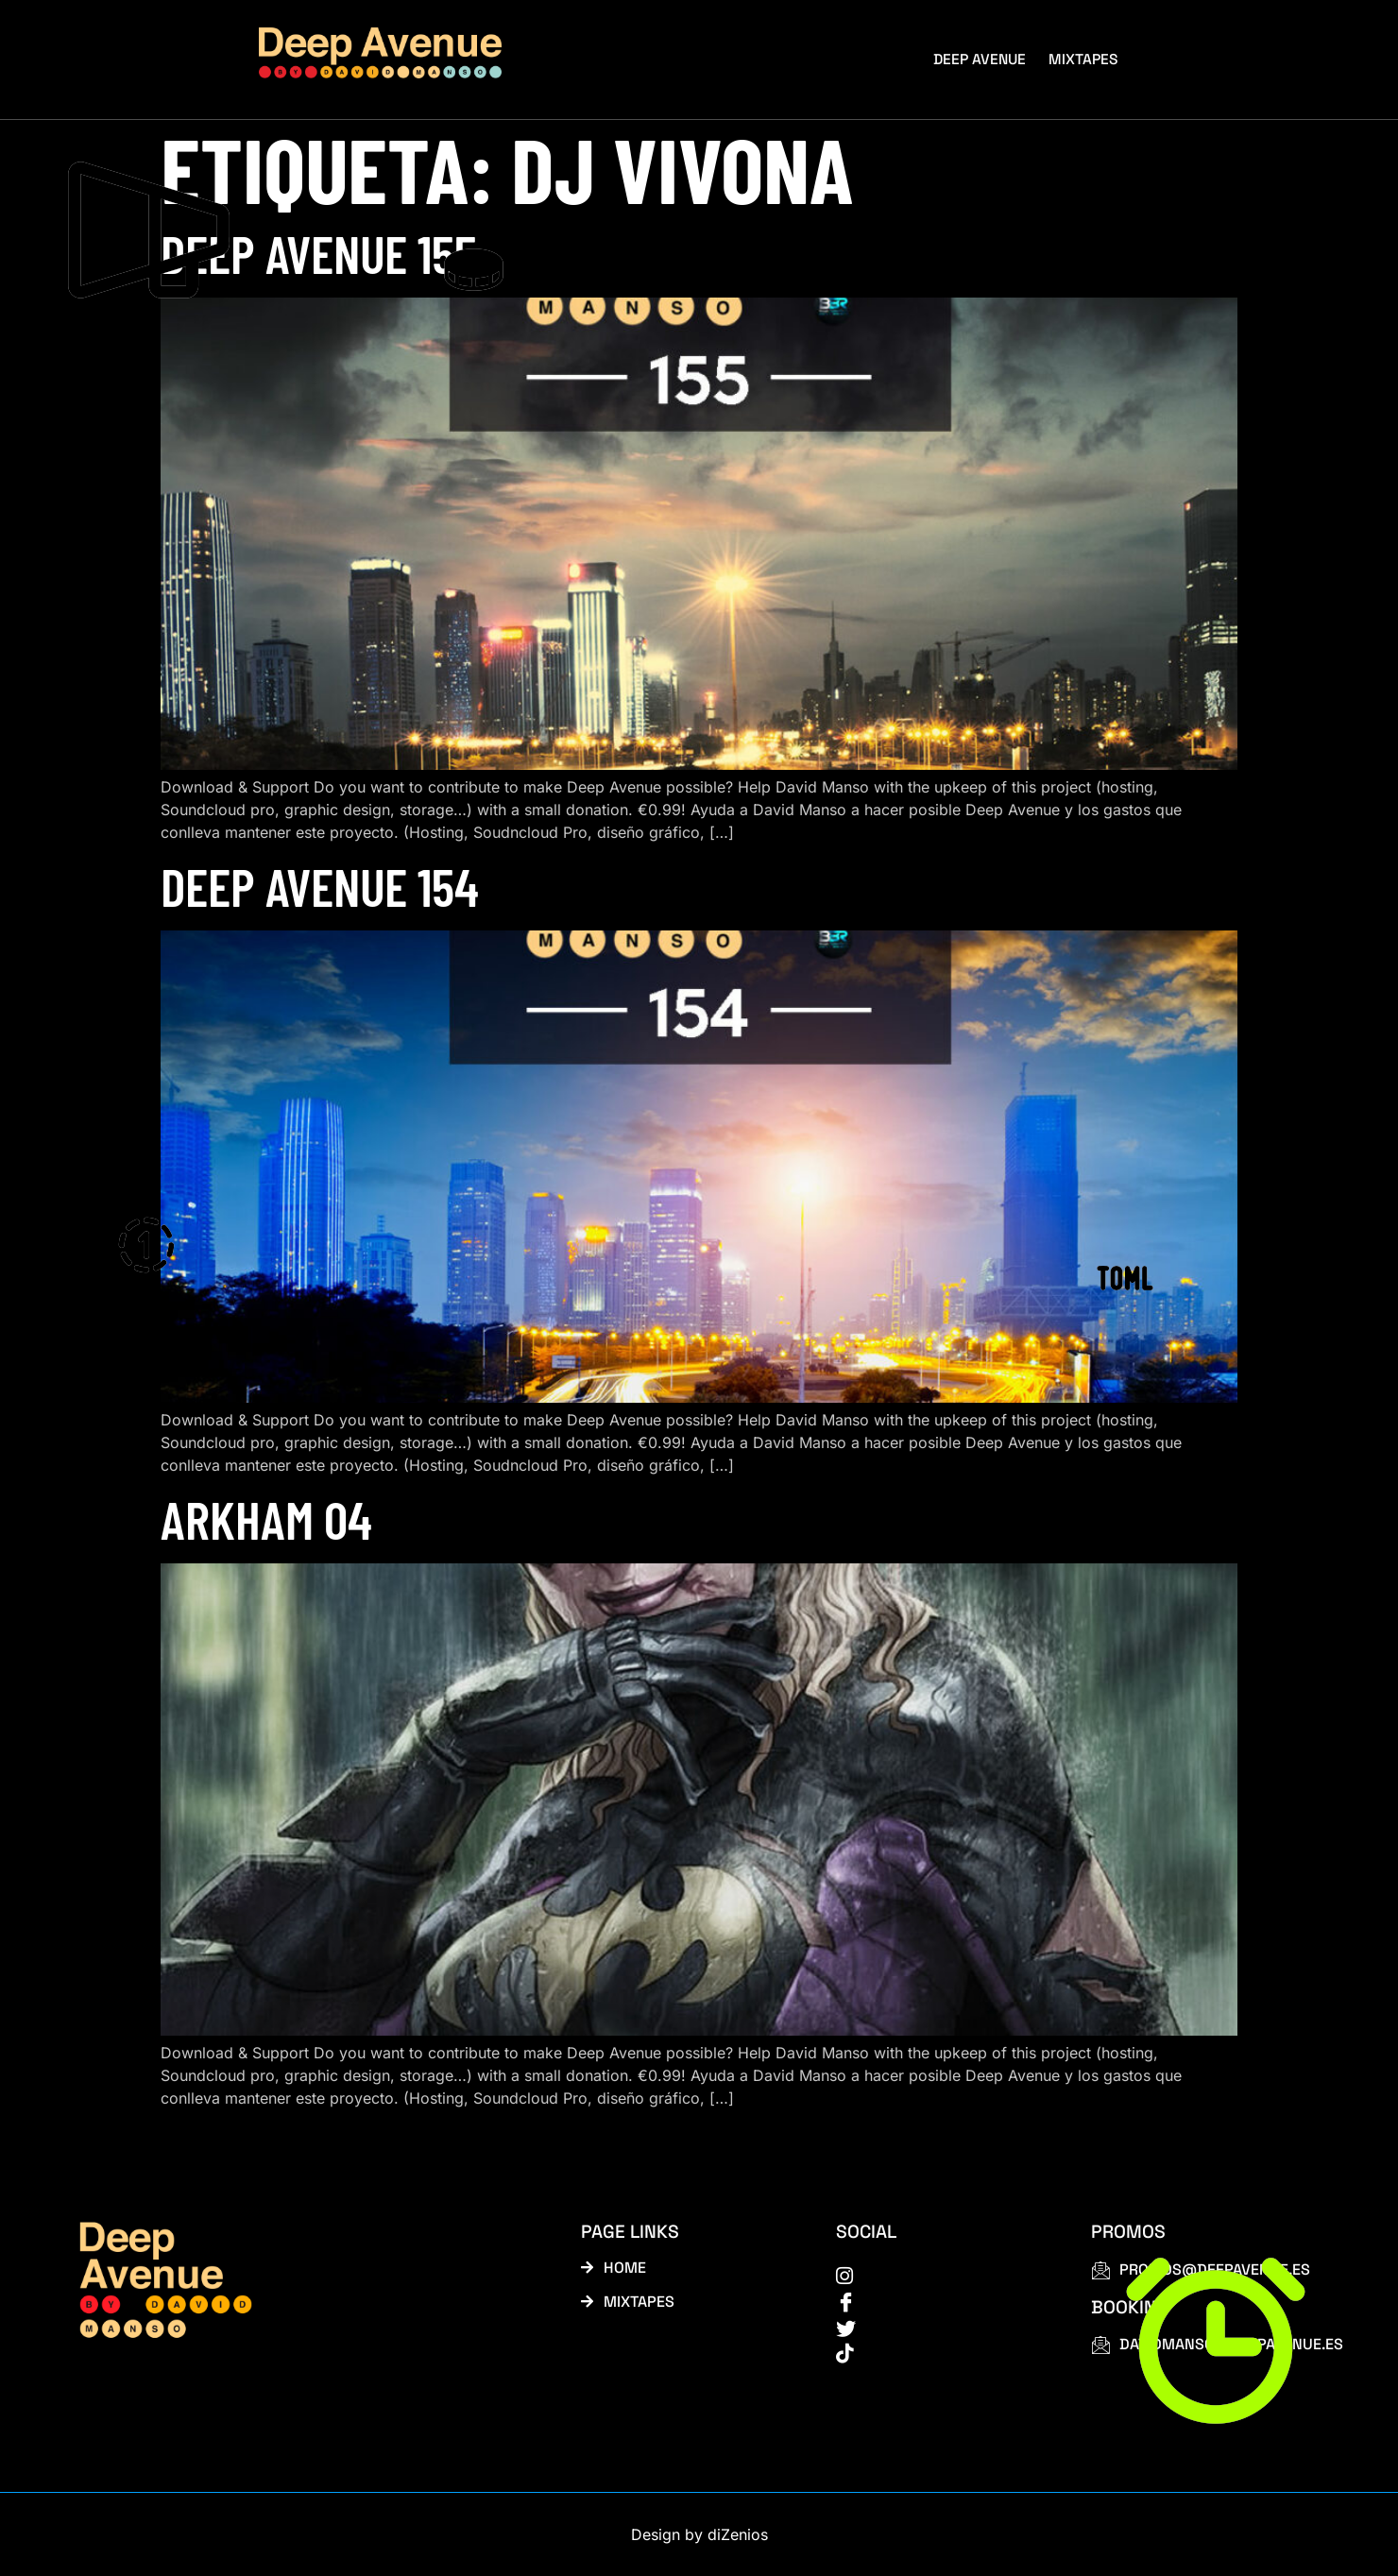 This screenshot has width=1398, height=2576. What do you see at coordinates (143, 236) in the screenshot?
I see `make an announcement or broadcast` at bounding box center [143, 236].